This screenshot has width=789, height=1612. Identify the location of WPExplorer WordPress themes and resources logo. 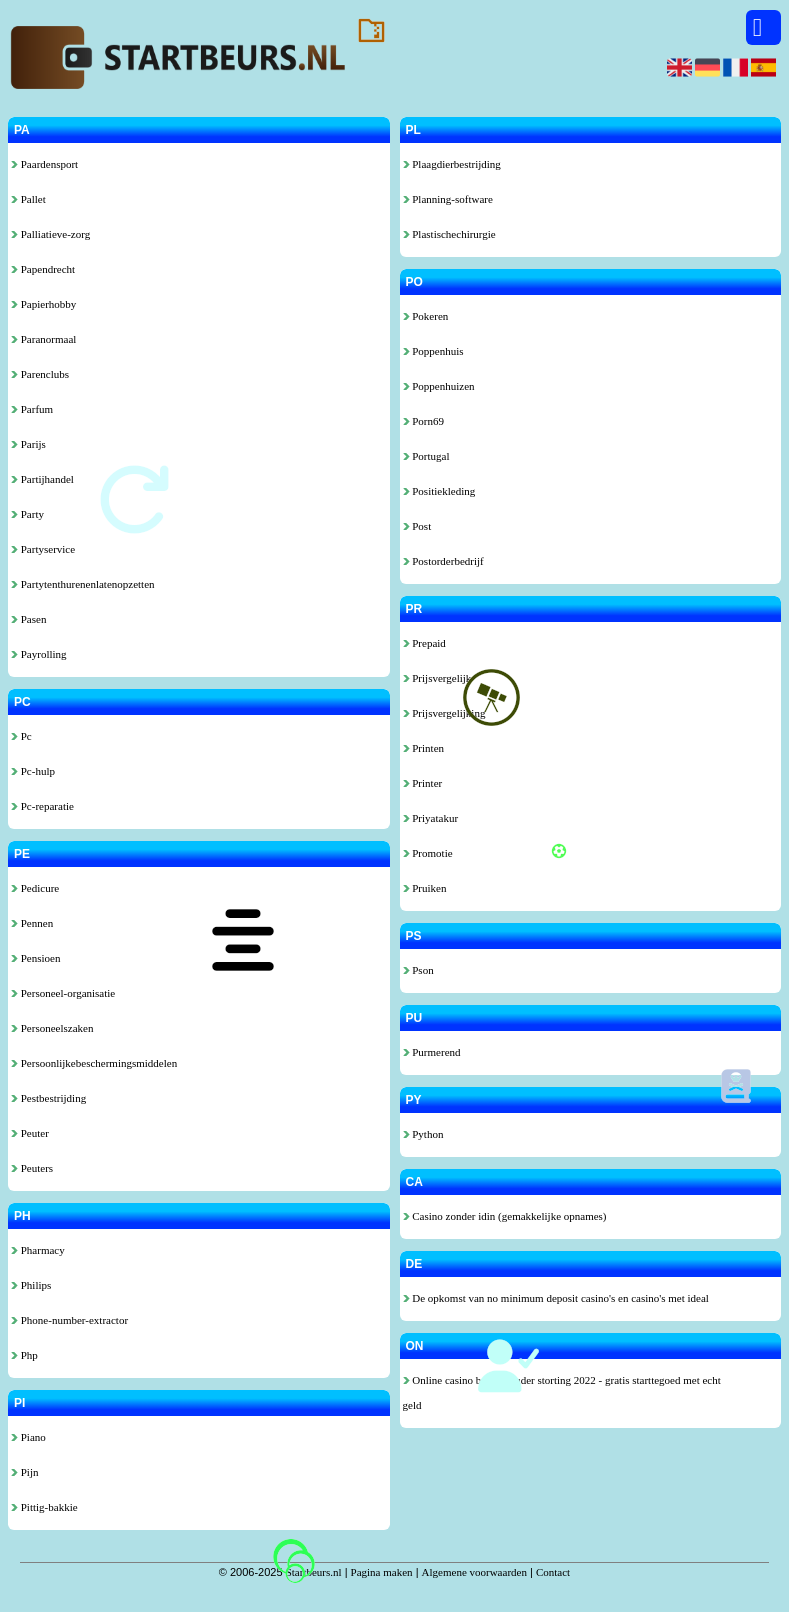
(491, 697).